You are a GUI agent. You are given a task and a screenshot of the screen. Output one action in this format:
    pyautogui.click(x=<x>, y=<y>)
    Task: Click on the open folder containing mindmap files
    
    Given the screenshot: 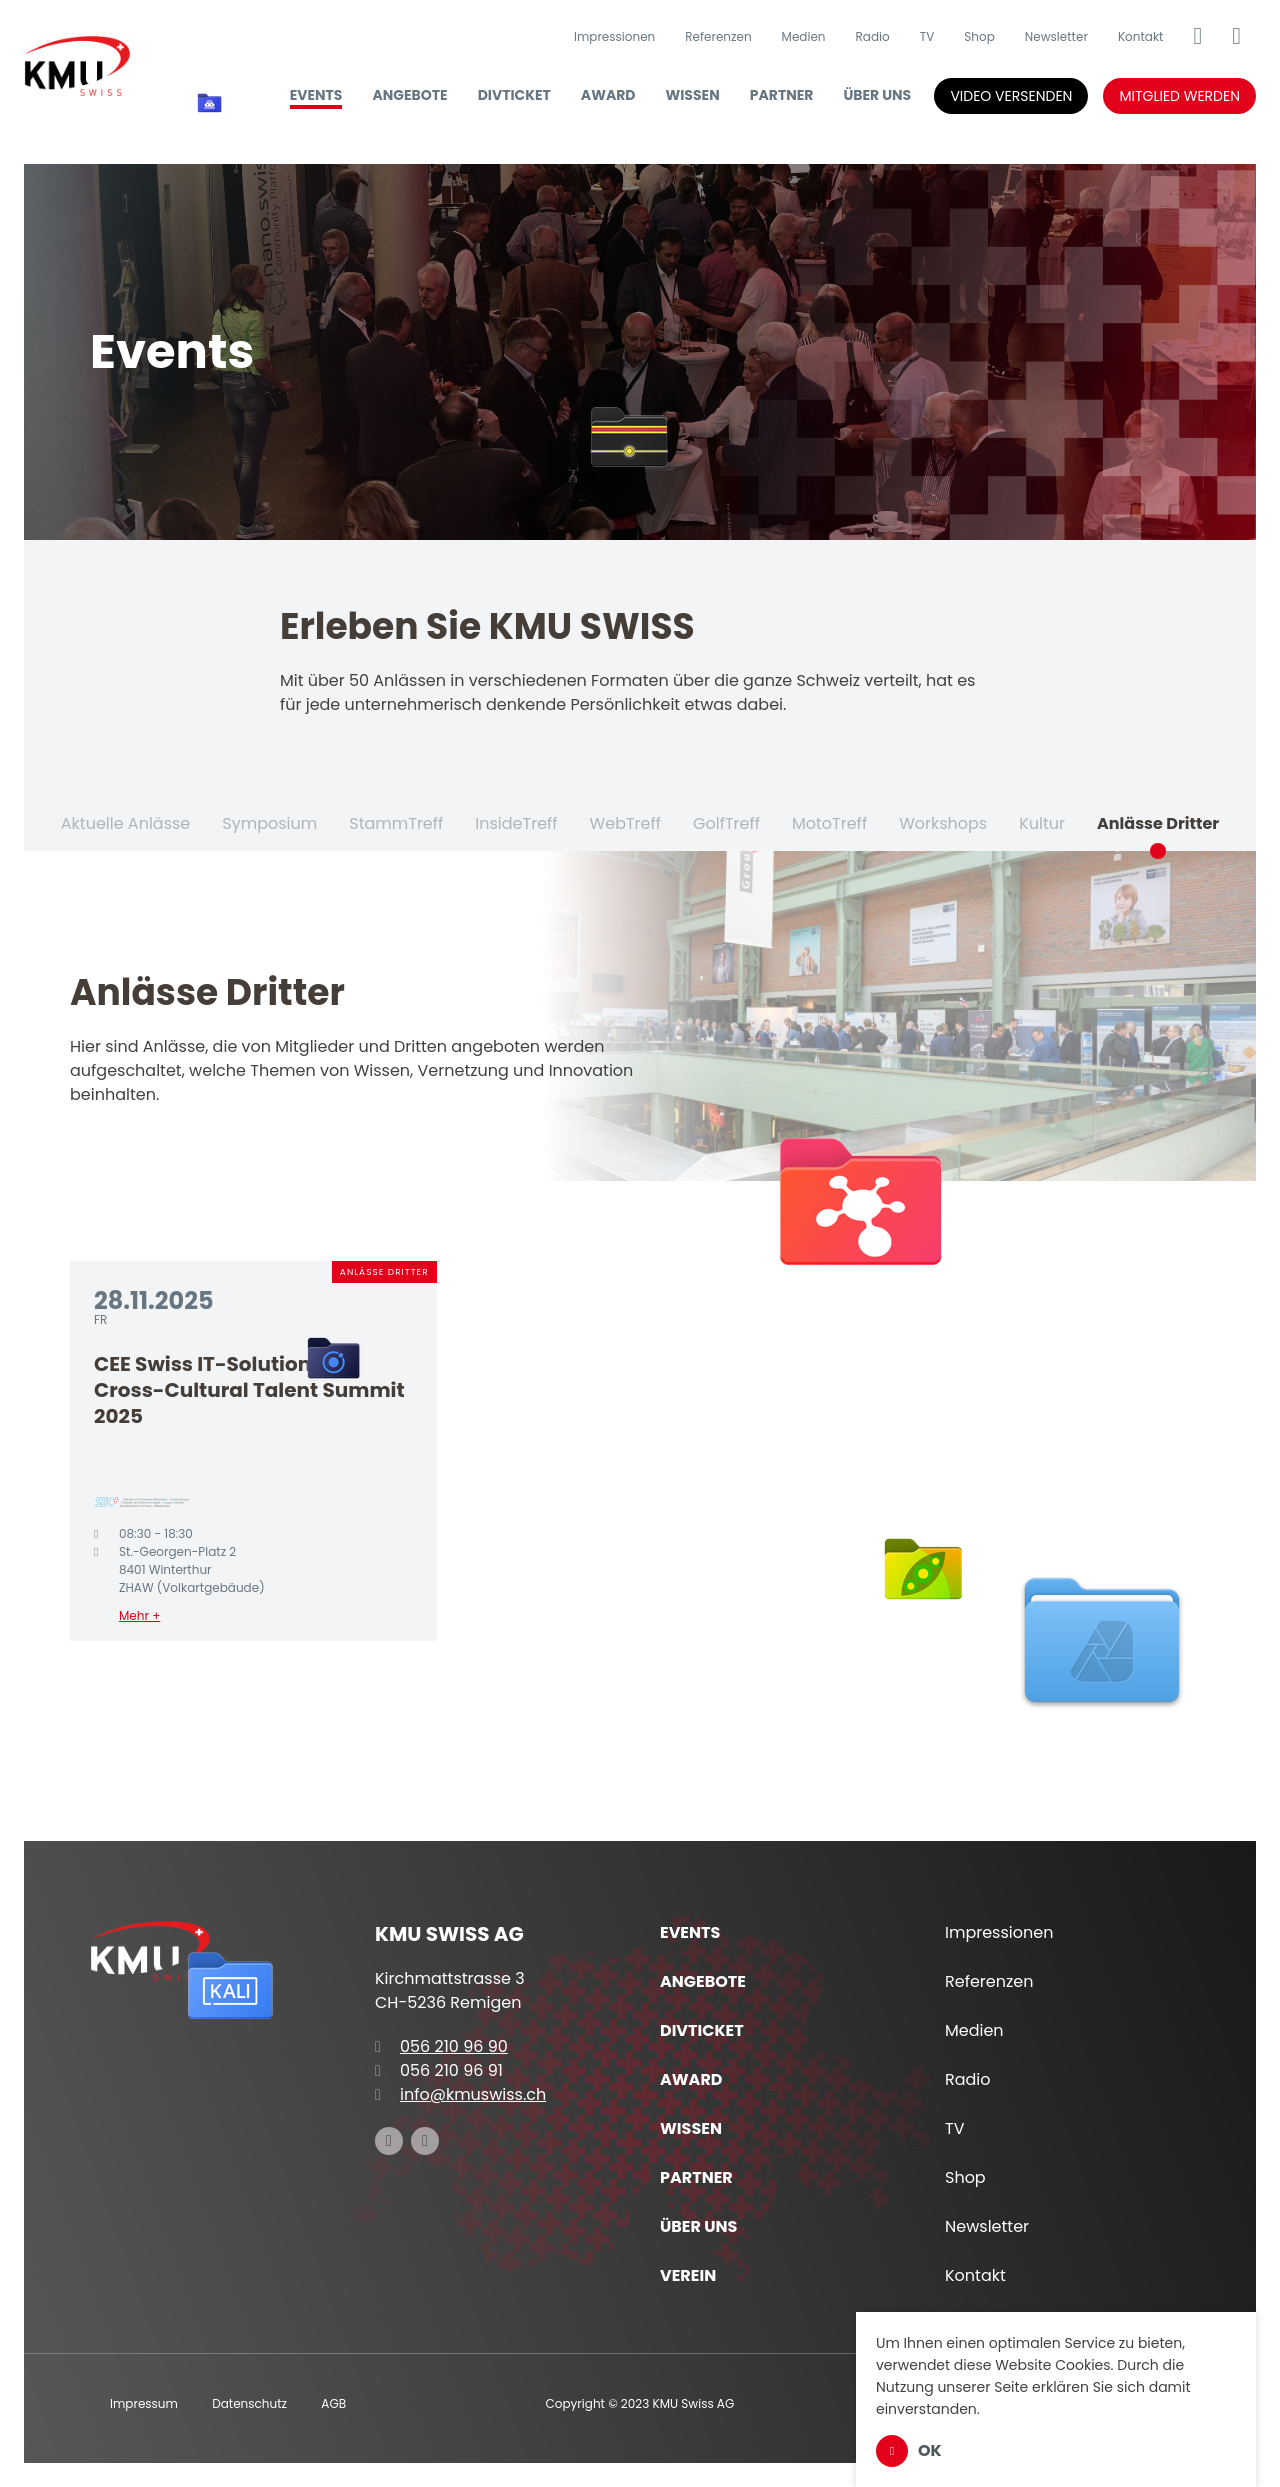 What is the action you would take?
    pyautogui.click(x=860, y=1206)
    